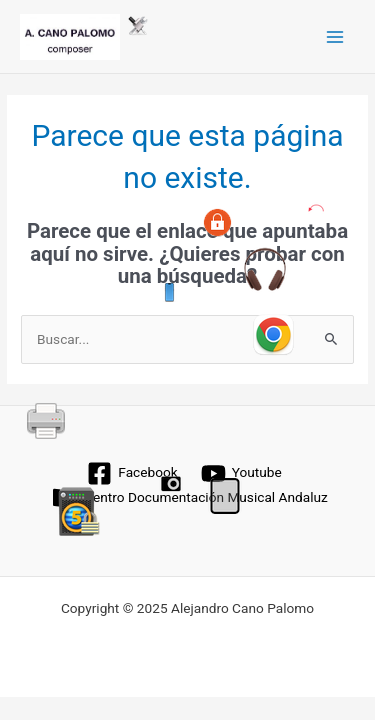  Describe the element at coordinates (138, 26) in the screenshot. I see `open applescript utility for automation settings` at that location.